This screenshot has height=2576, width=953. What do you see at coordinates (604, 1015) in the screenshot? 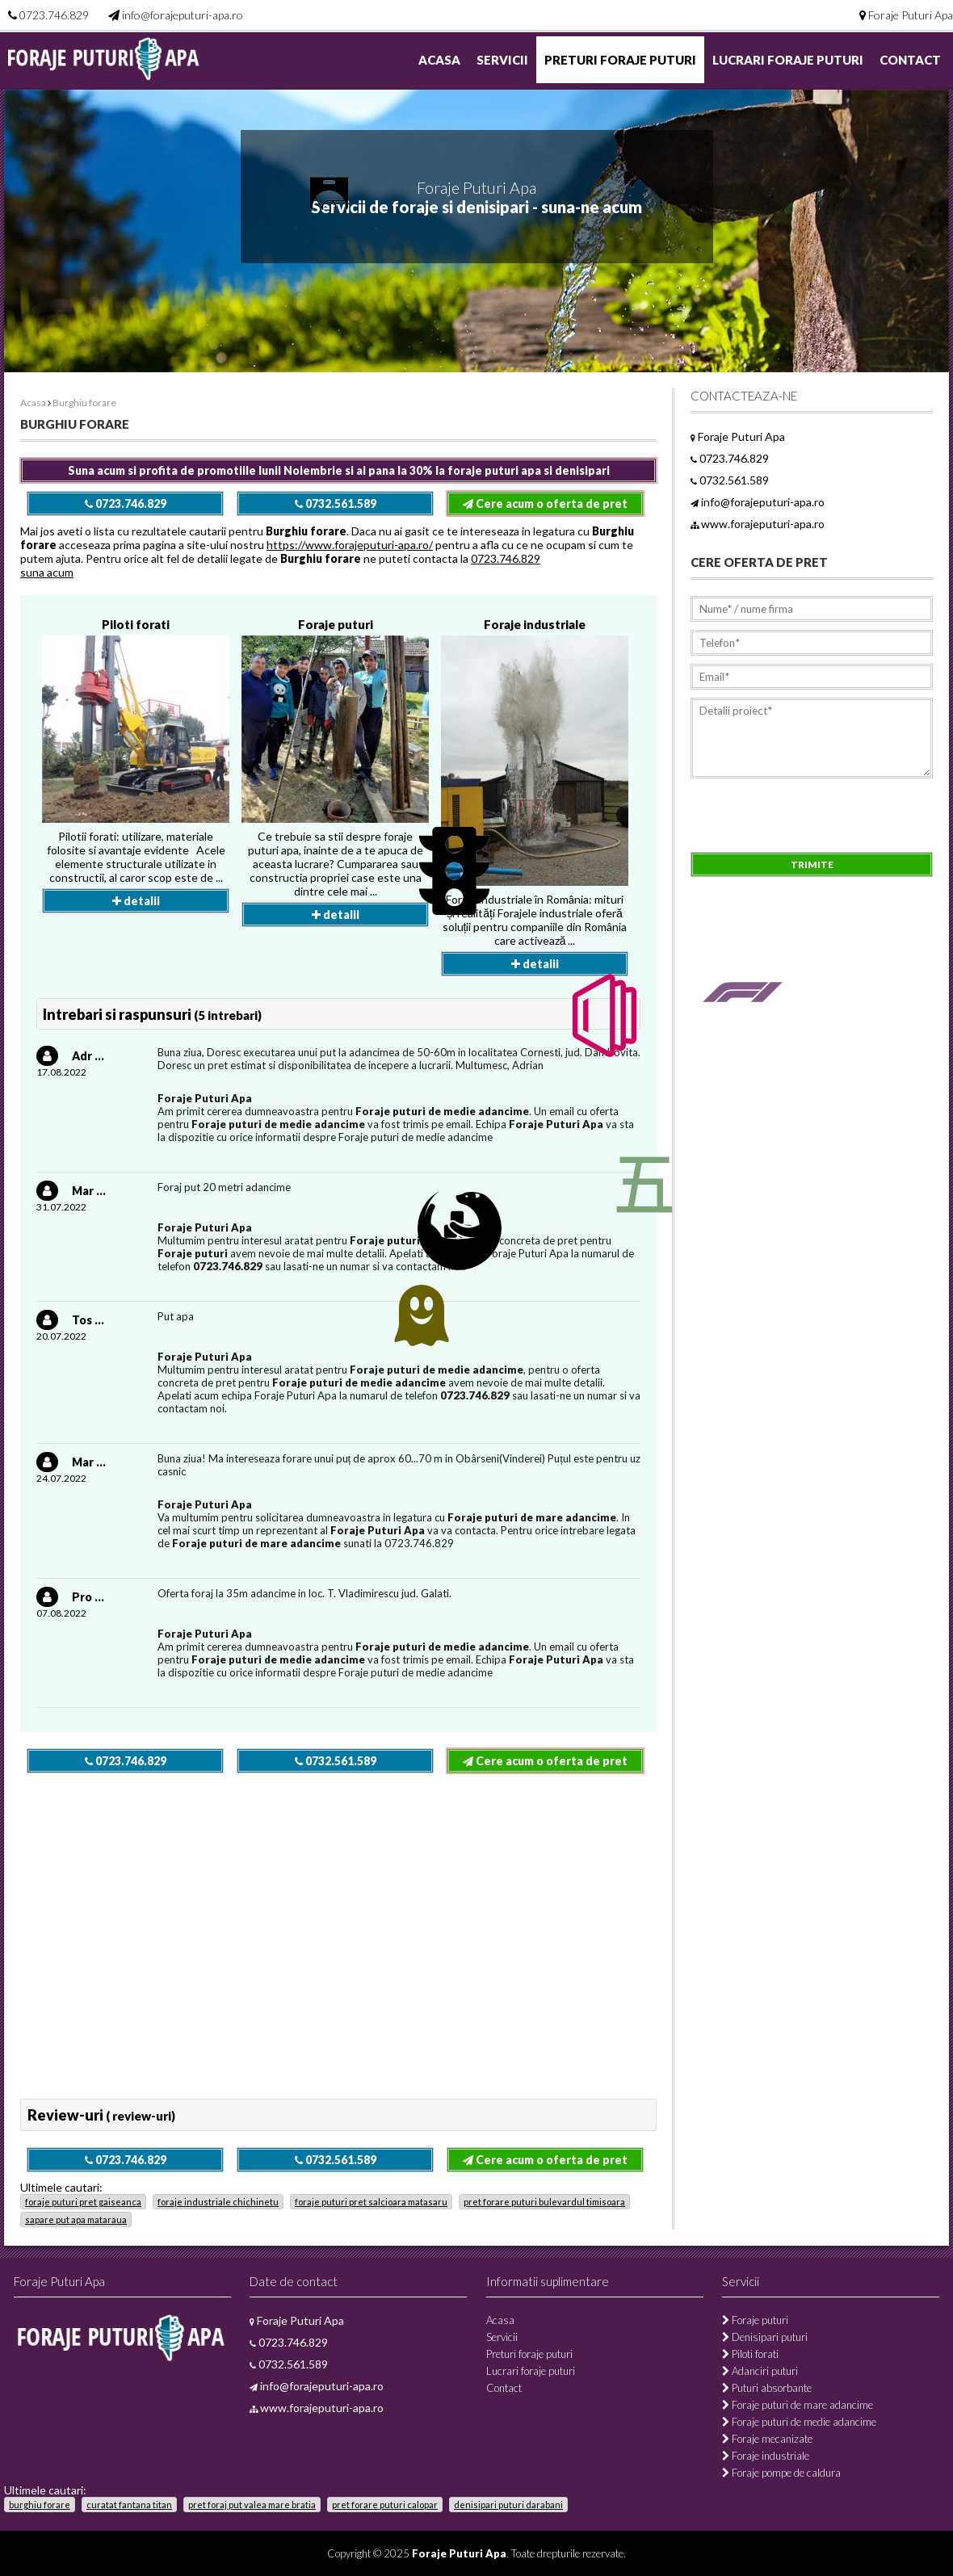
I see `open outline knowledge base app` at bounding box center [604, 1015].